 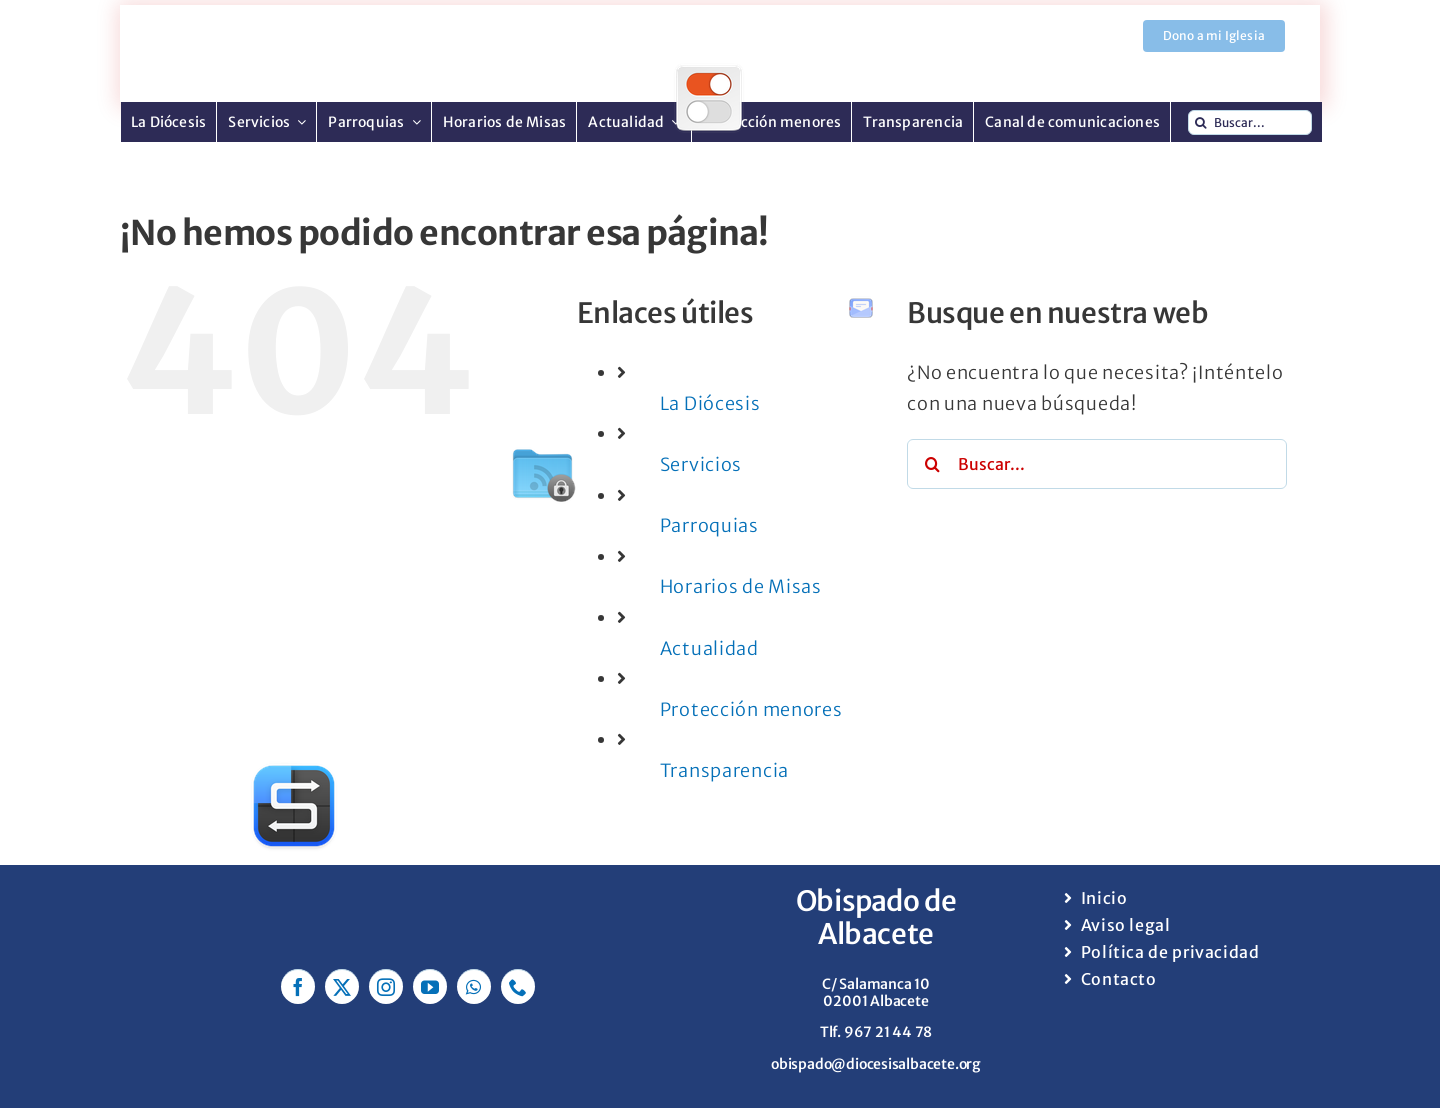 I want to click on configure windows network sharing settings, so click(x=294, y=806).